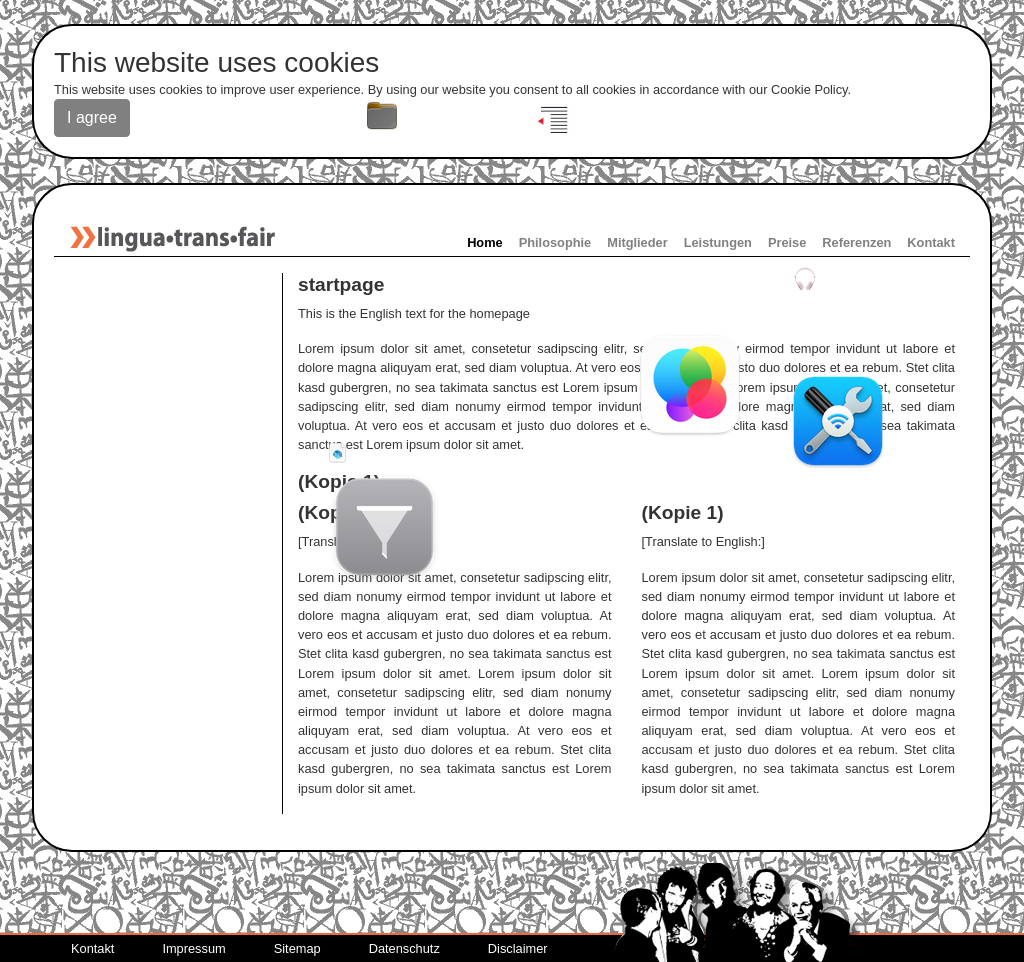 This screenshot has width=1024, height=962. Describe the element at coordinates (553, 120) in the screenshot. I see `decrease text indentation` at that location.